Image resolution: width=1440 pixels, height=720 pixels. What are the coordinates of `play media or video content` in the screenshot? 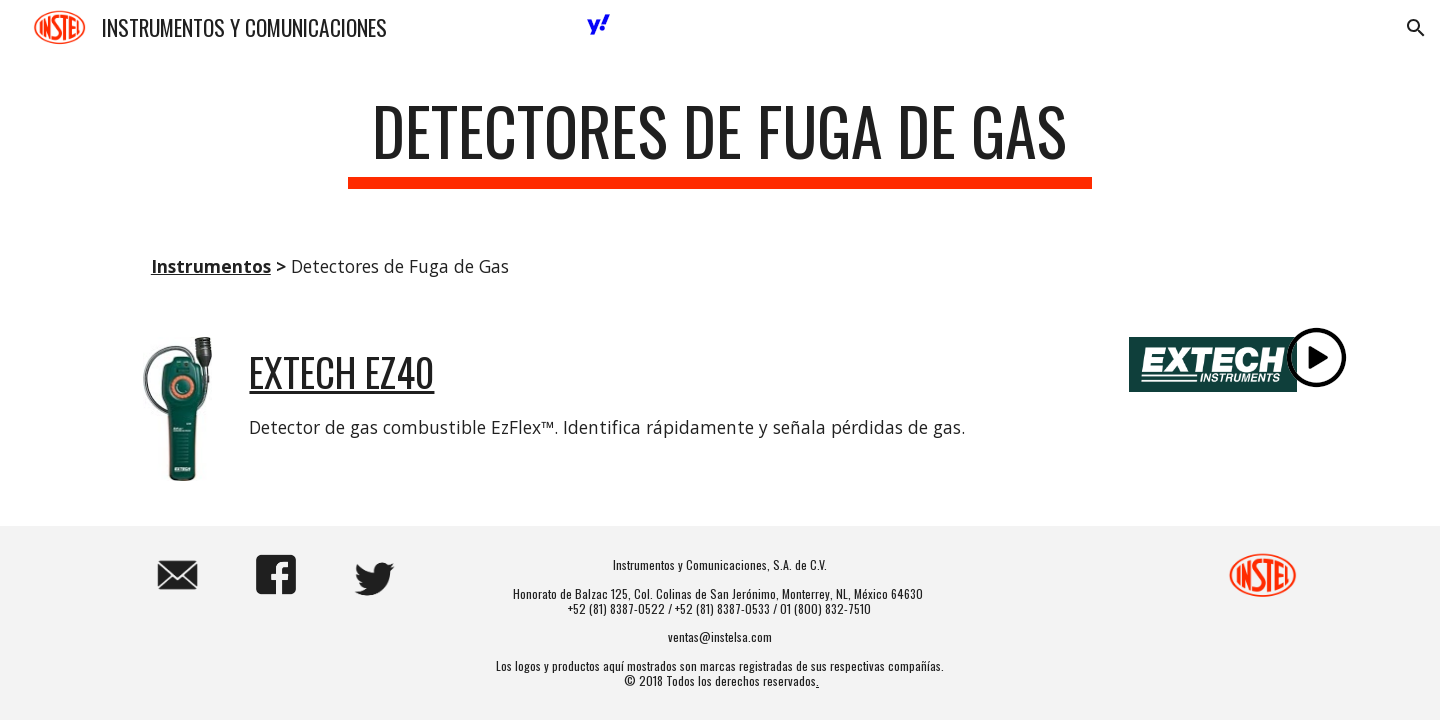 It's located at (1316, 357).